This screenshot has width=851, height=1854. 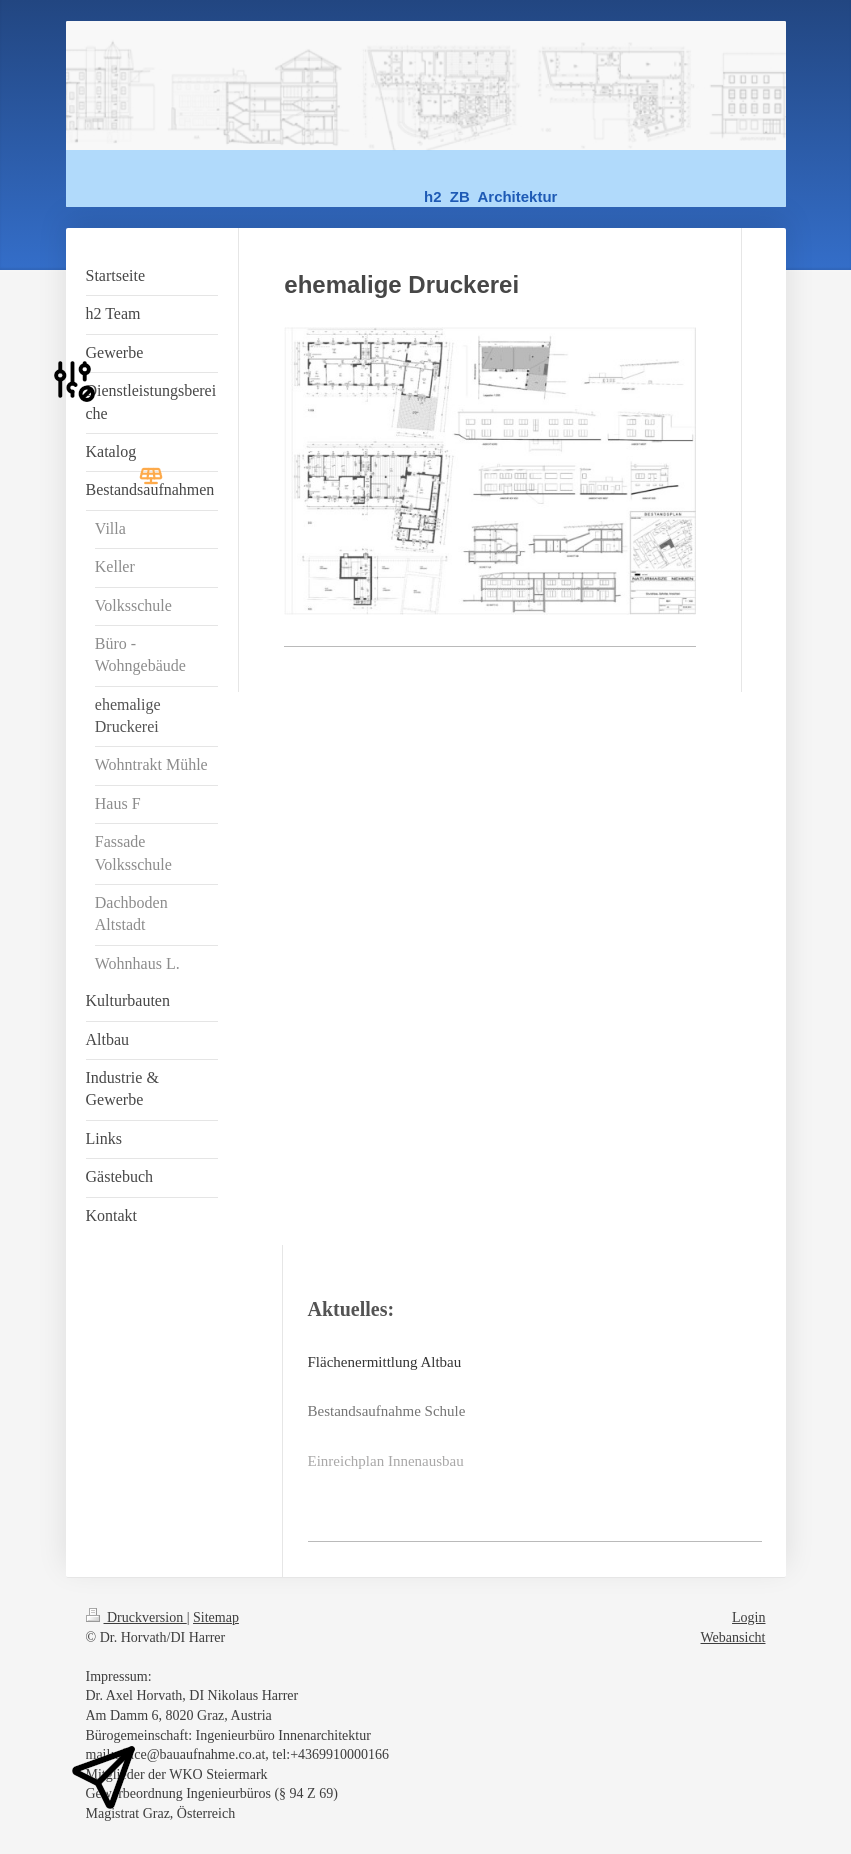 I want to click on cancel or reset filter settings, so click(x=72, y=379).